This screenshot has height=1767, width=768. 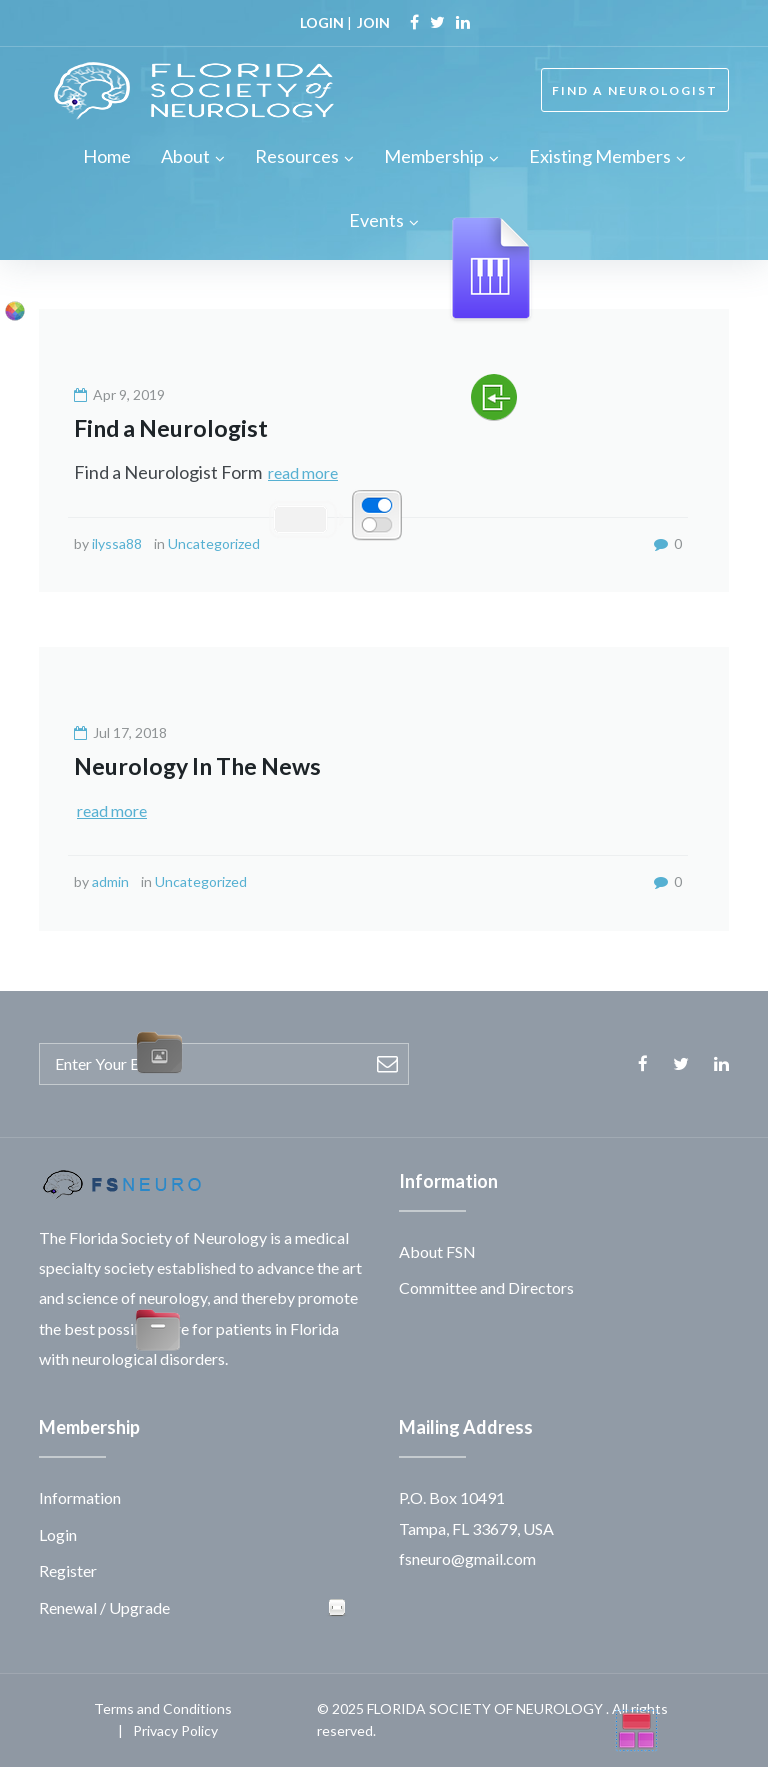 What do you see at coordinates (159, 1052) in the screenshot?
I see `open your pictures folder` at bounding box center [159, 1052].